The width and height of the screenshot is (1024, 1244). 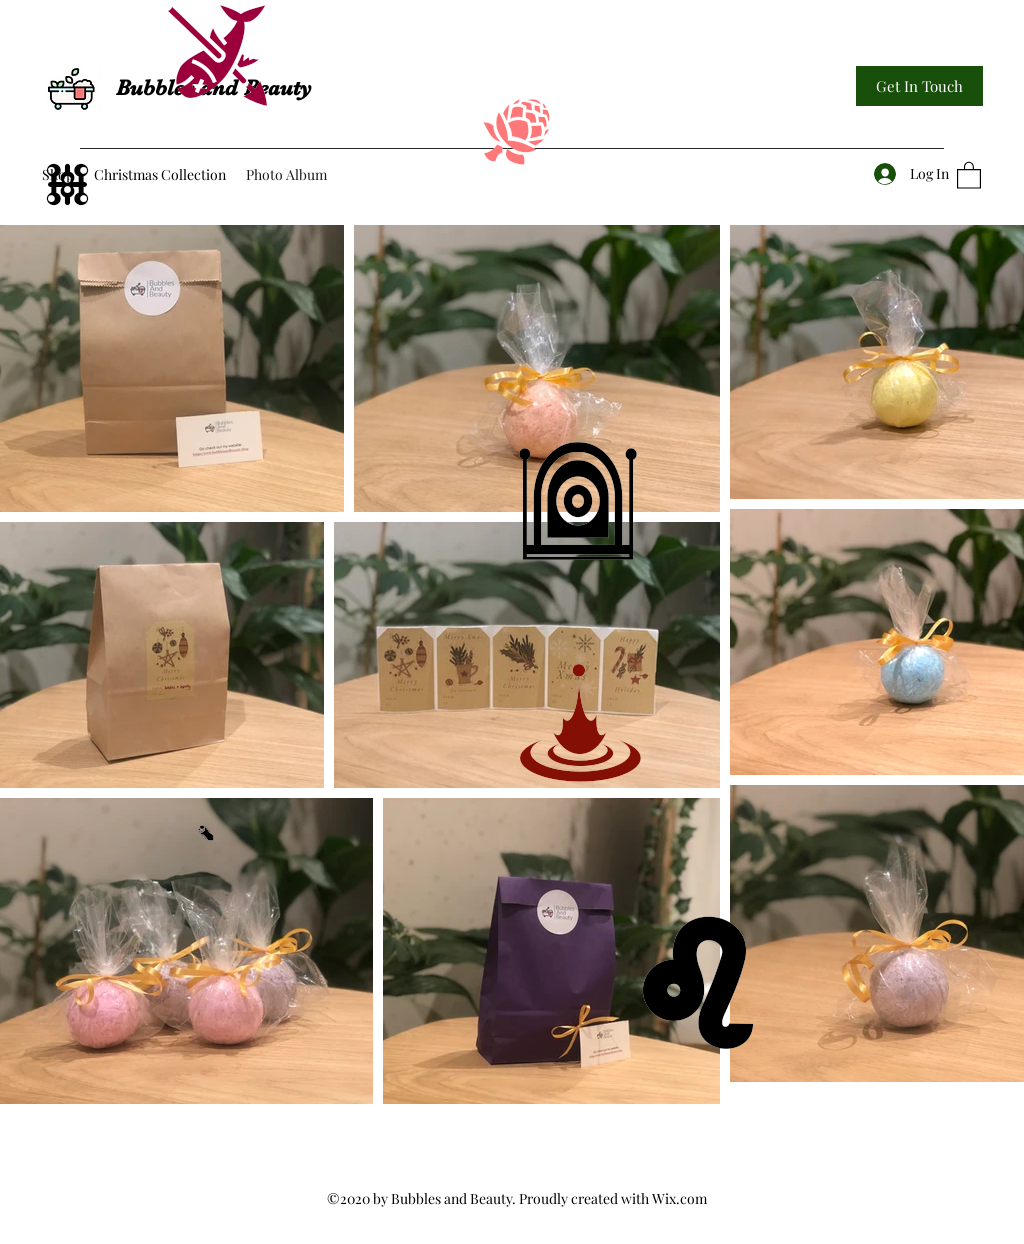 What do you see at coordinates (516, 131) in the screenshot?
I see `select artichoke as an ingredient` at bounding box center [516, 131].